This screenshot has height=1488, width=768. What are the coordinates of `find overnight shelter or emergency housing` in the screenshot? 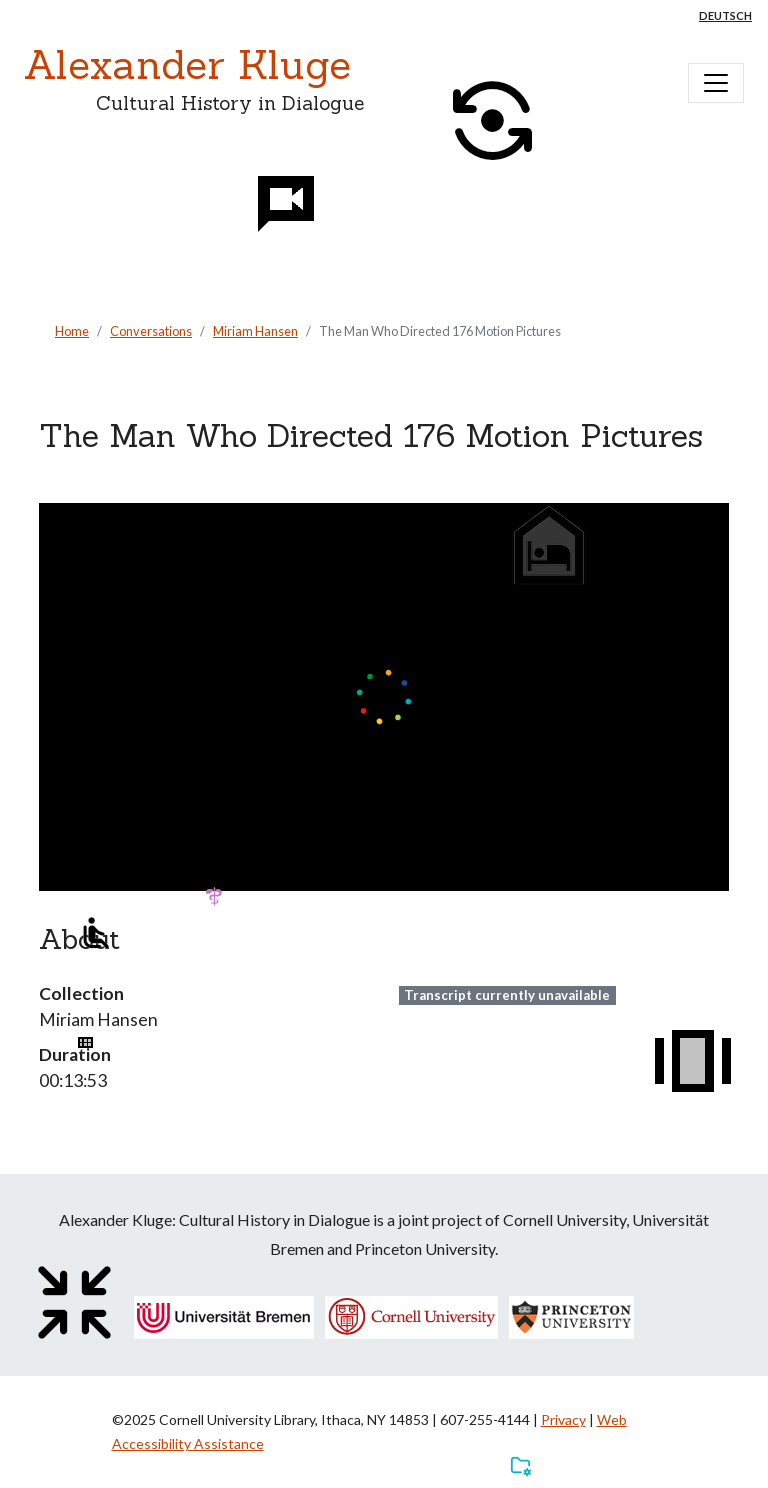 It's located at (549, 545).